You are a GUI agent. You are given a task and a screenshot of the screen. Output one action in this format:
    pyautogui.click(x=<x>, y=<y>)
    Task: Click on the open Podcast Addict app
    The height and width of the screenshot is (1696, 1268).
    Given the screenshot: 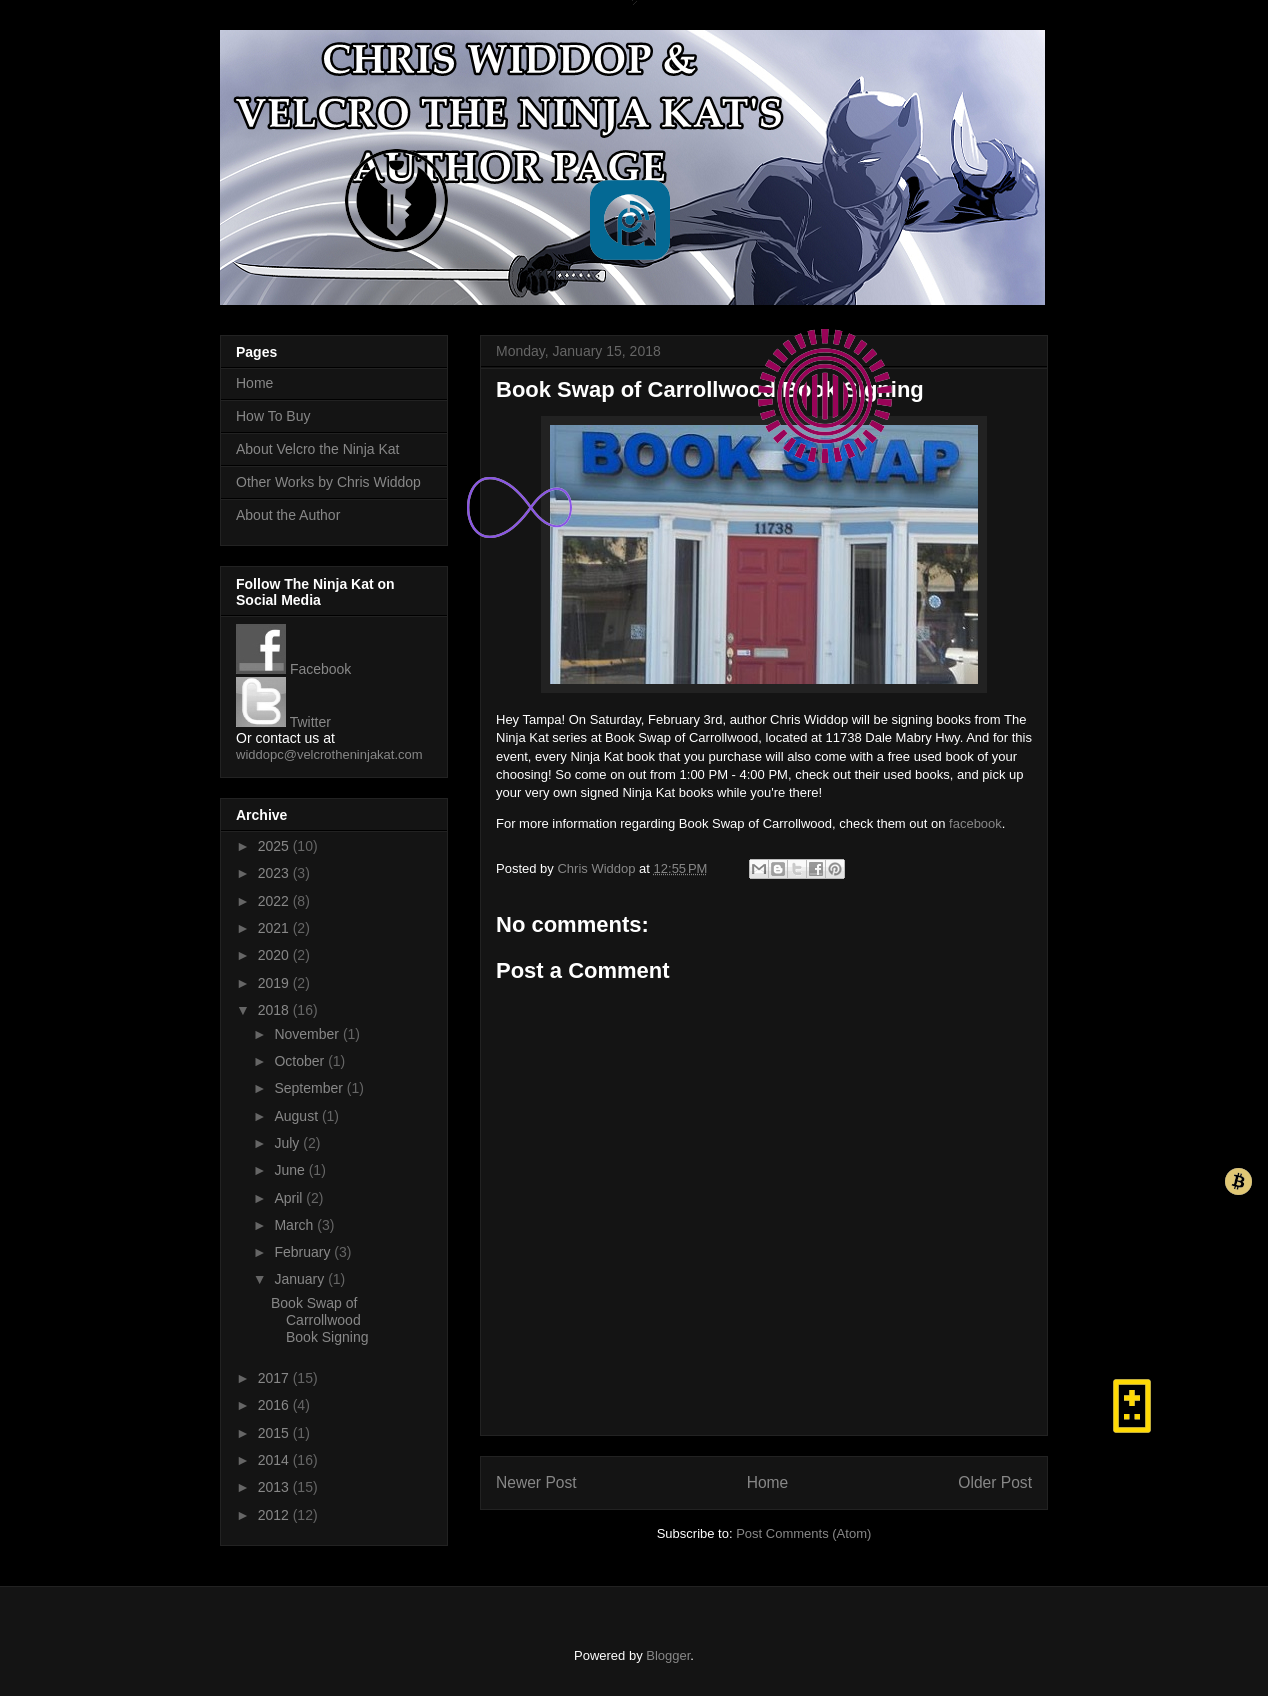 What is the action you would take?
    pyautogui.click(x=630, y=220)
    